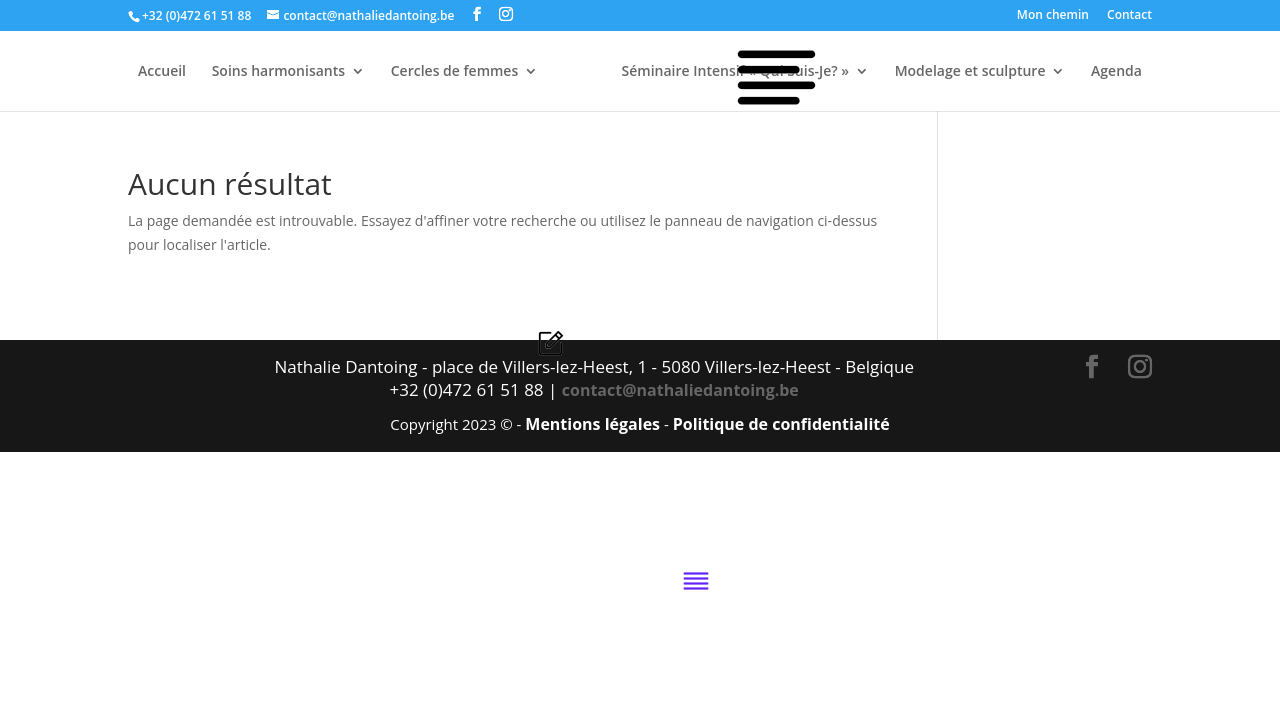 This screenshot has height=720, width=1280. What do you see at coordinates (776, 77) in the screenshot?
I see `align text to the left` at bounding box center [776, 77].